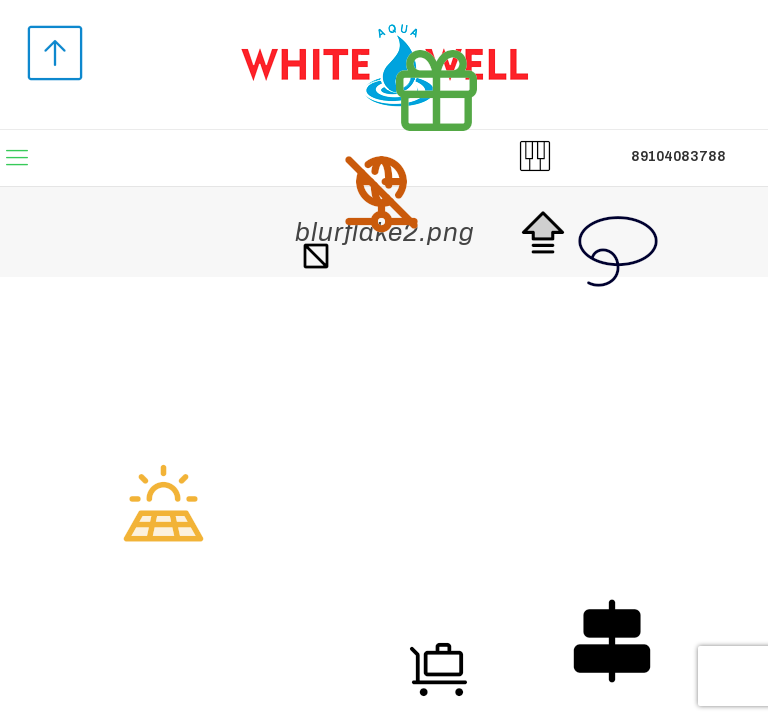  What do you see at coordinates (163, 507) in the screenshot?
I see `access solar energy settings` at bounding box center [163, 507].